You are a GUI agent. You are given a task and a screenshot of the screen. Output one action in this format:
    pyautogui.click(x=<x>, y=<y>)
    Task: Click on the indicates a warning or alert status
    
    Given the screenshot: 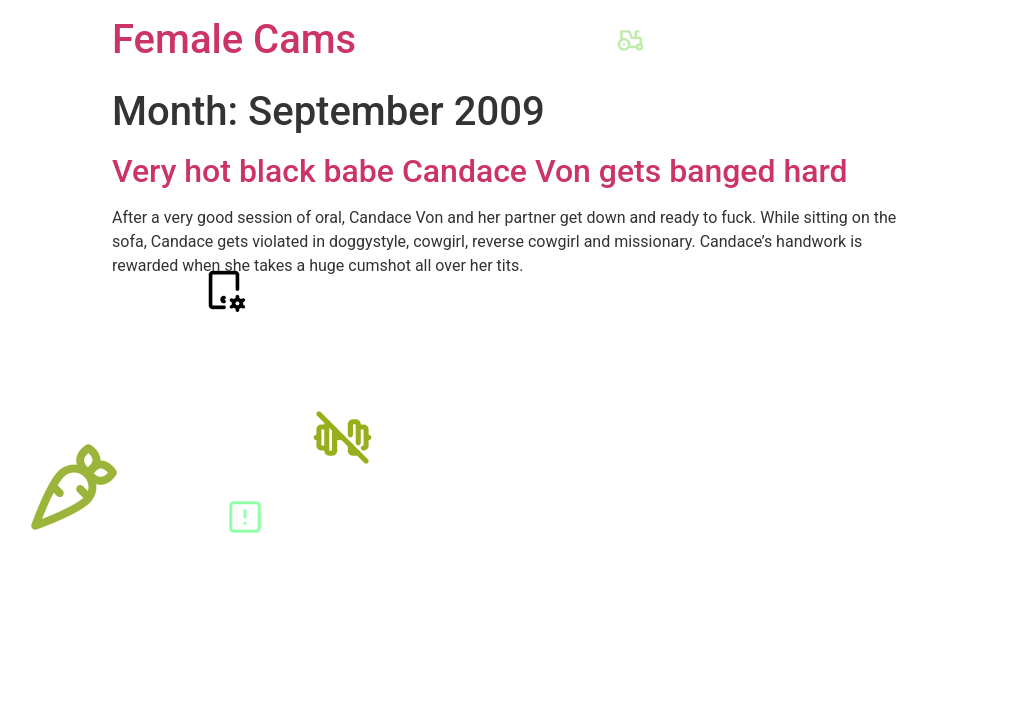 What is the action you would take?
    pyautogui.click(x=245, y=517)
    